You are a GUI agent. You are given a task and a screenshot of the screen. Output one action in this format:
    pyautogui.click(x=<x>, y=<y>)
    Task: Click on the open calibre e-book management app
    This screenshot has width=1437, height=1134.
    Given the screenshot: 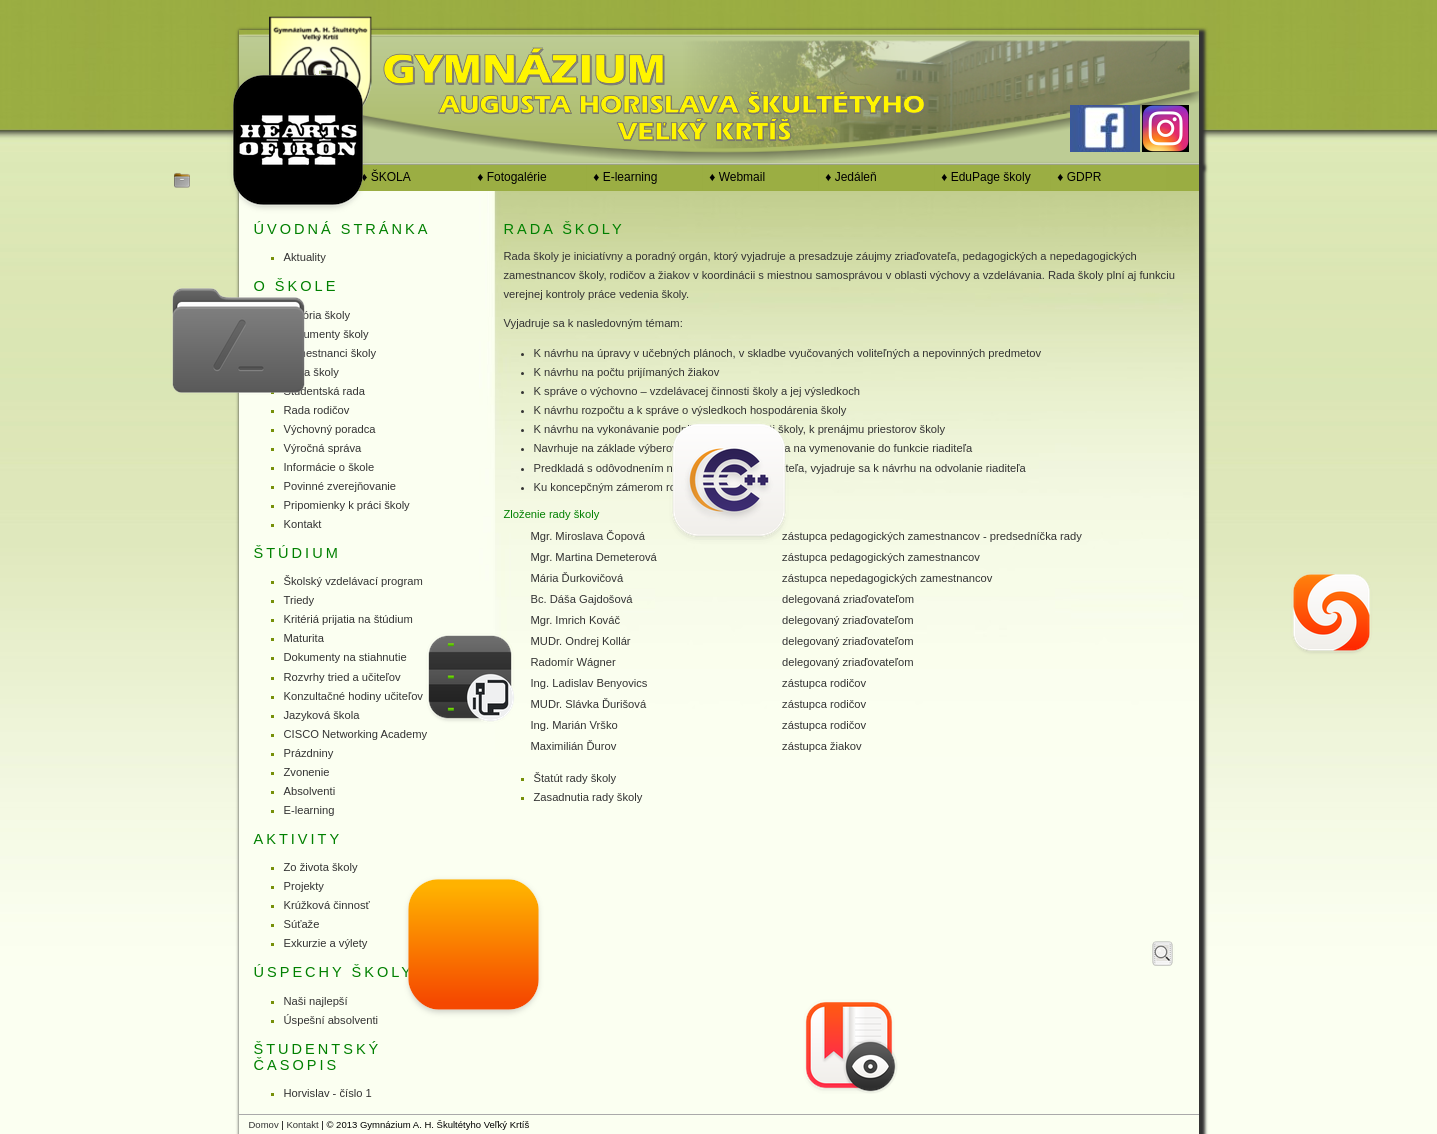 What is the action you would take?
    pyautogui.click(x=849, y=1045)
    